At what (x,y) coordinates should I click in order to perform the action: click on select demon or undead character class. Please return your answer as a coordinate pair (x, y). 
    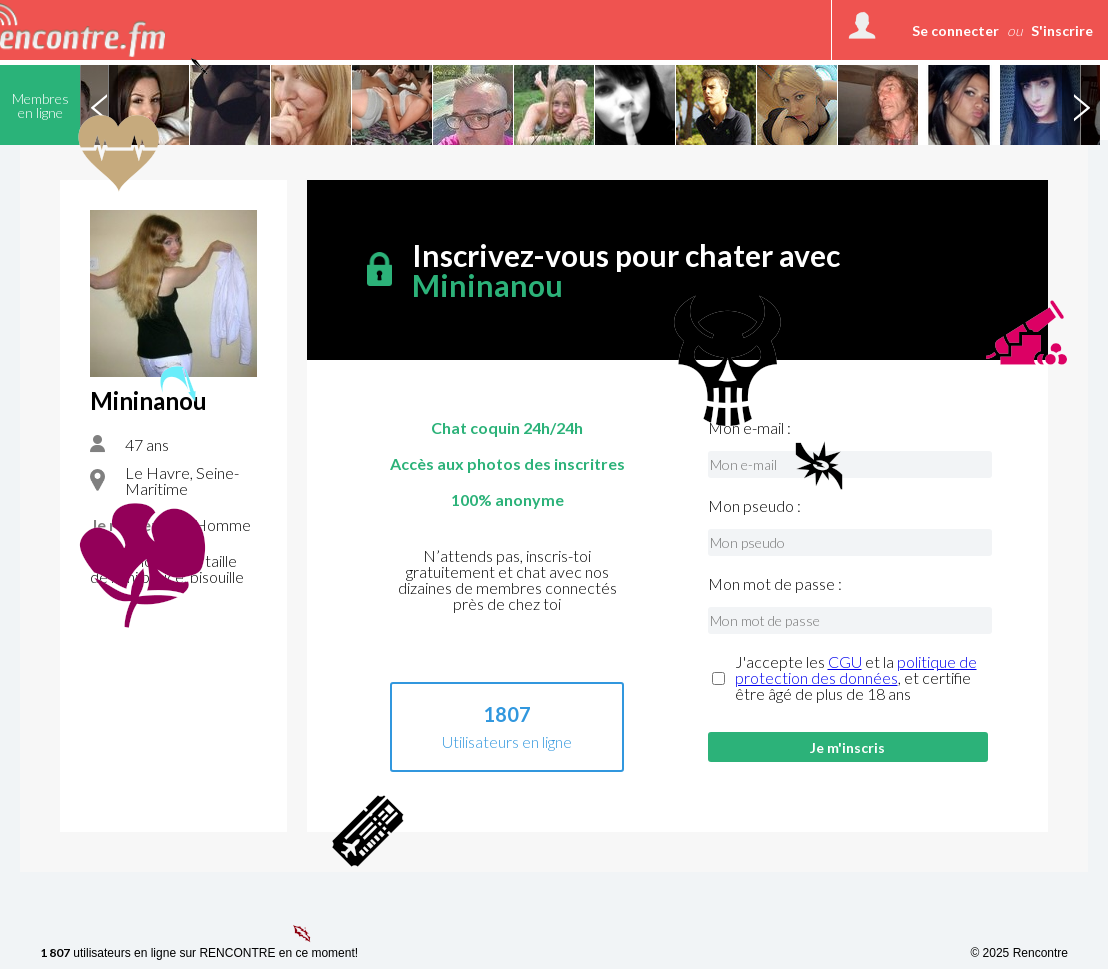
    Looking at the image, I should click on (727, 361).